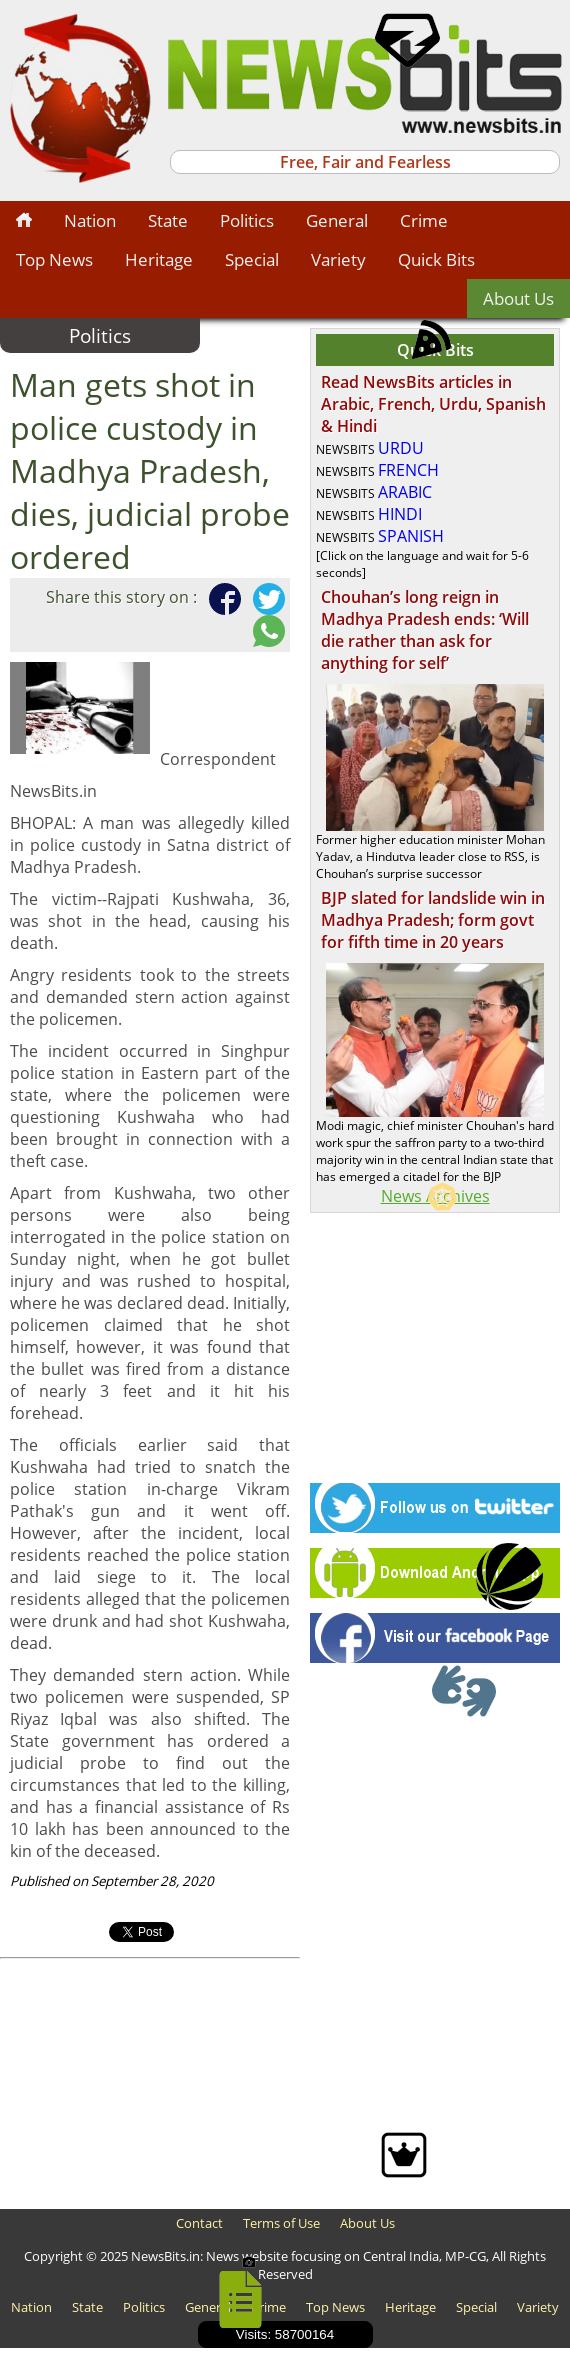 The image size is (570, 2366). I want to click on enable ASL interpretation services, so click(464, 1691).